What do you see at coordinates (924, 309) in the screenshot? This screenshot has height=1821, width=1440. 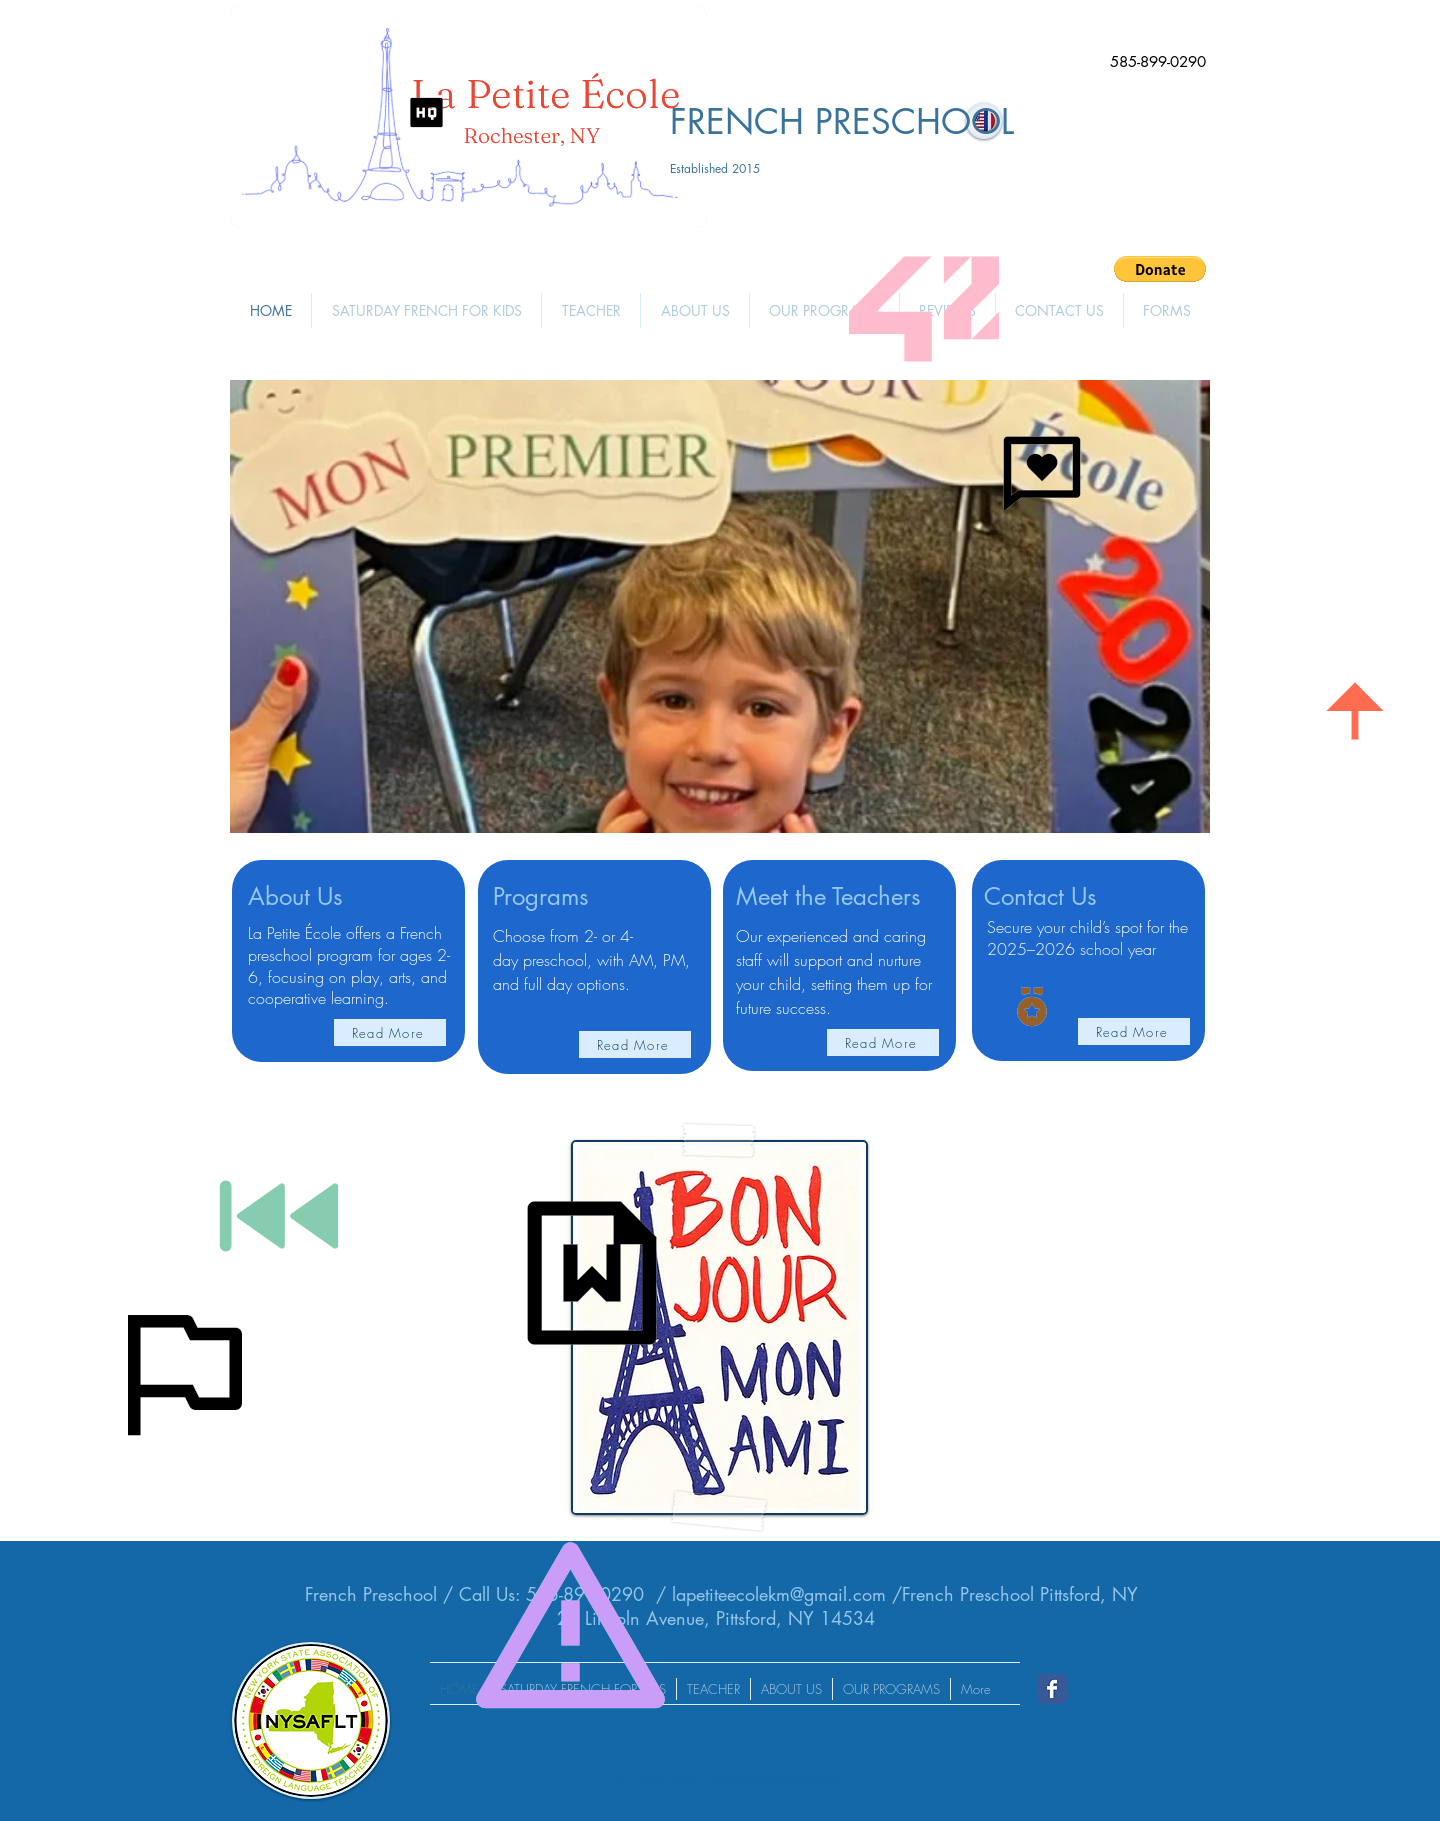 I see `42 coding school logo` at bounding box center [924, 309].